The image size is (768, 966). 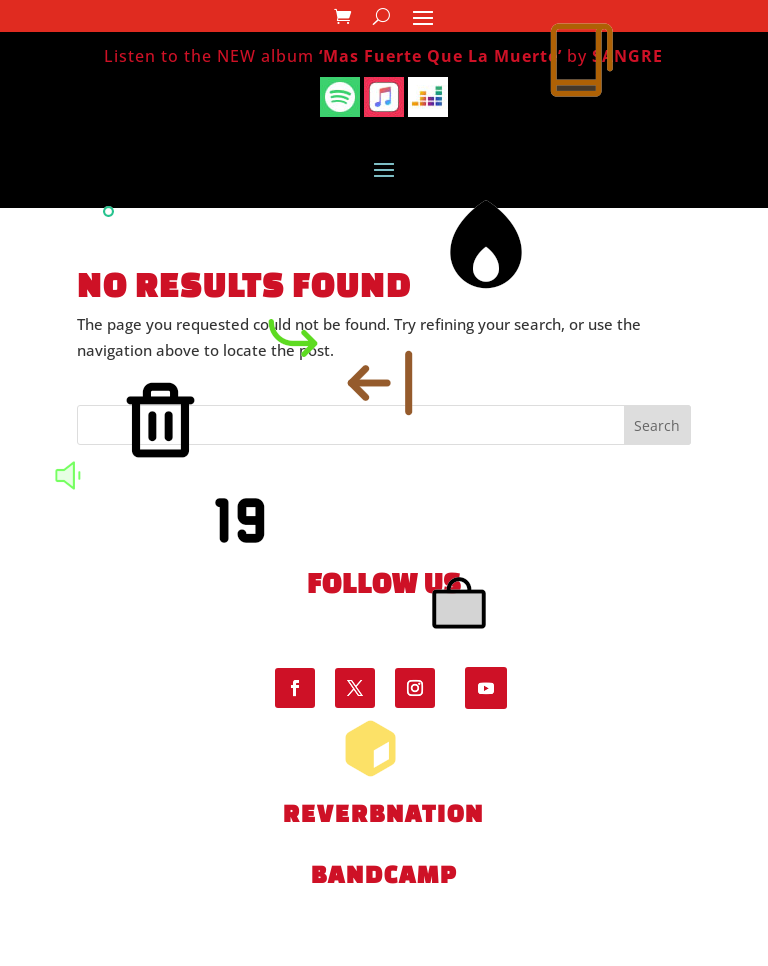 I want to click on view 3D model or object, so click(x=370, y=748).